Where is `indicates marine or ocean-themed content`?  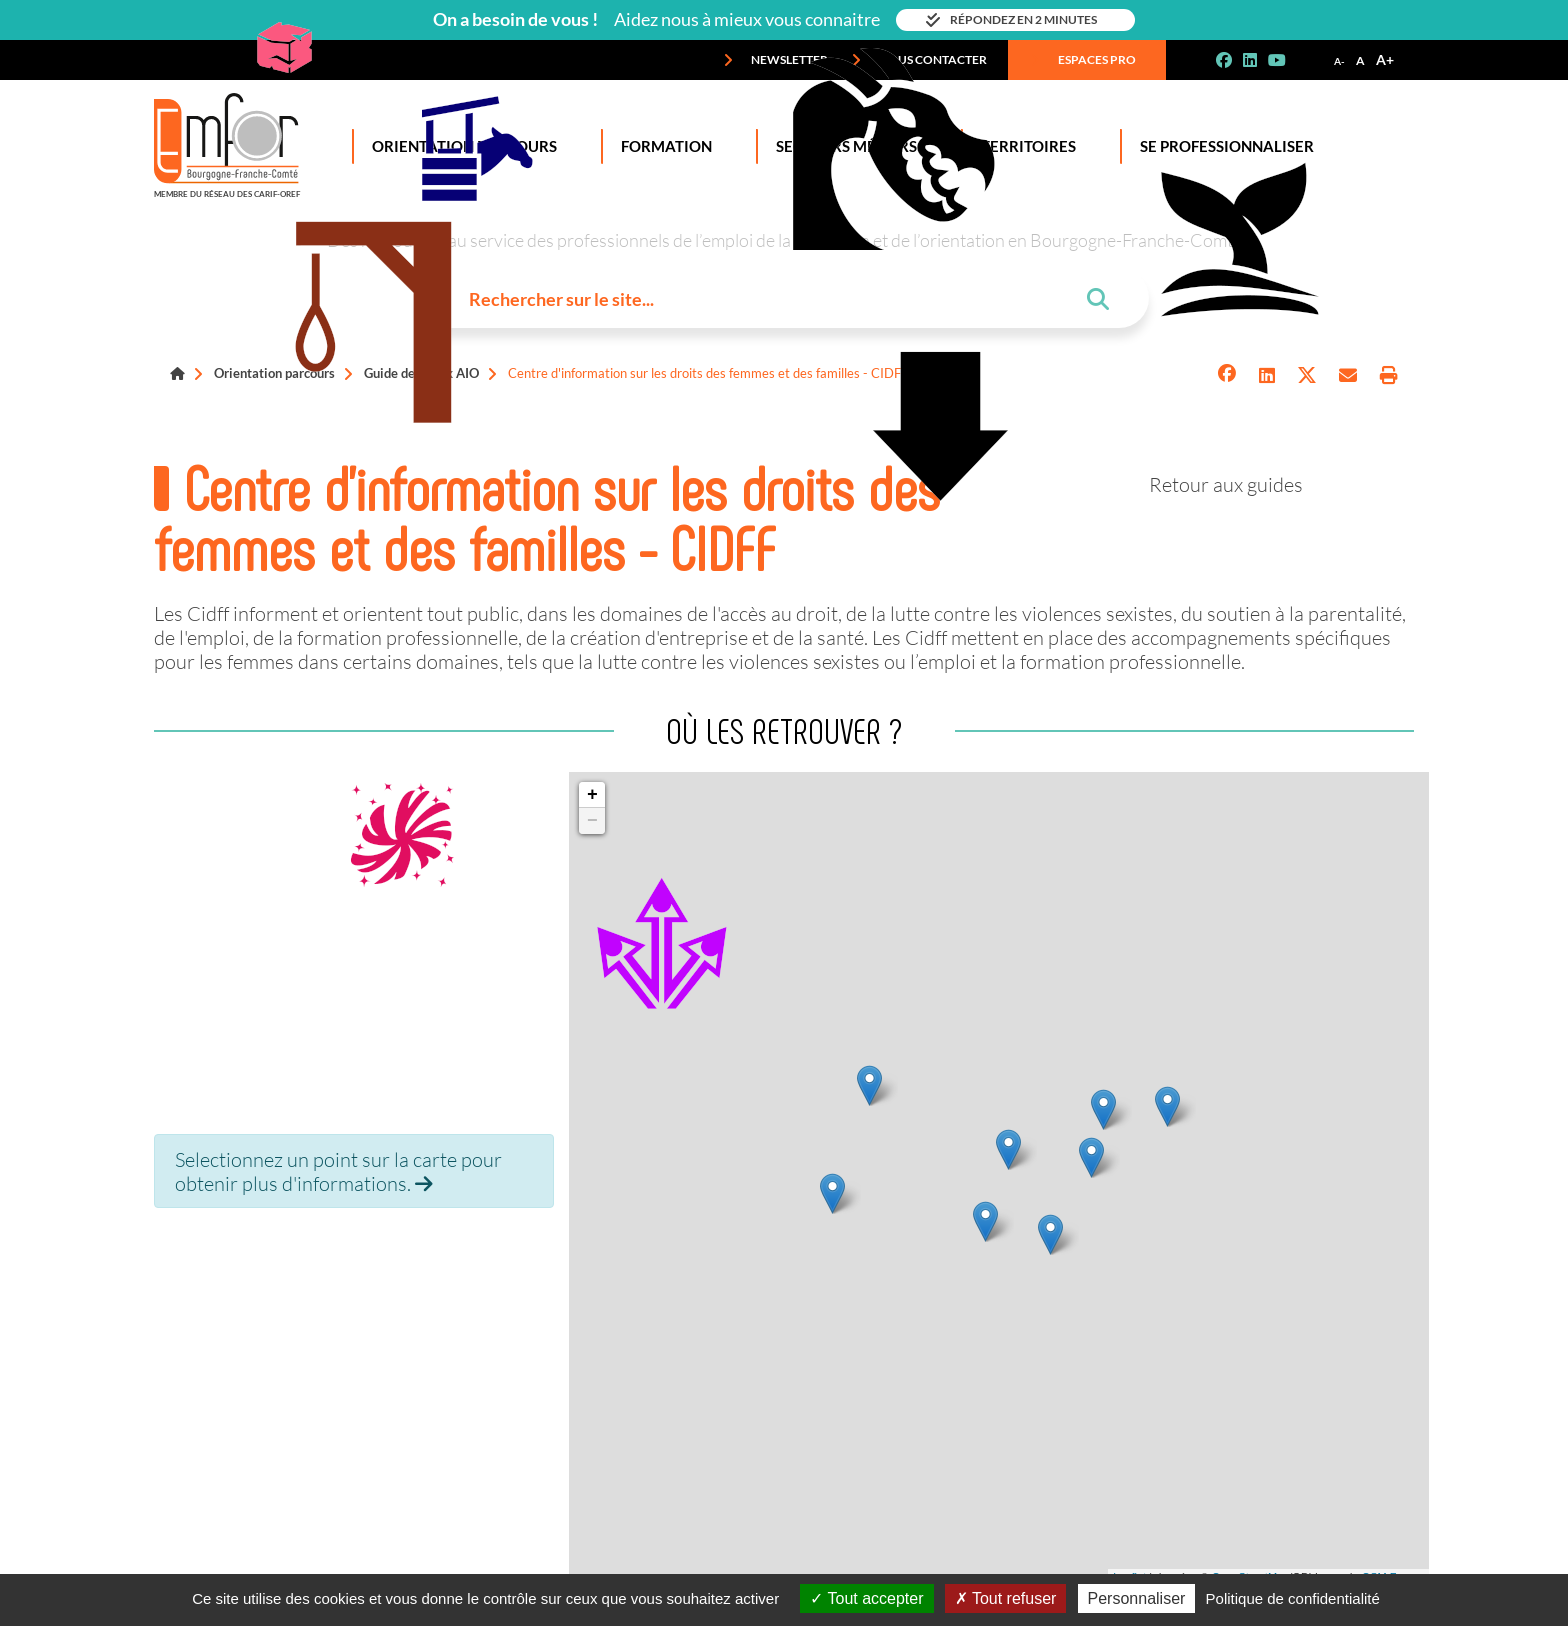
indicates marine or ocean-themed content is located at coordinates (1239, 236).